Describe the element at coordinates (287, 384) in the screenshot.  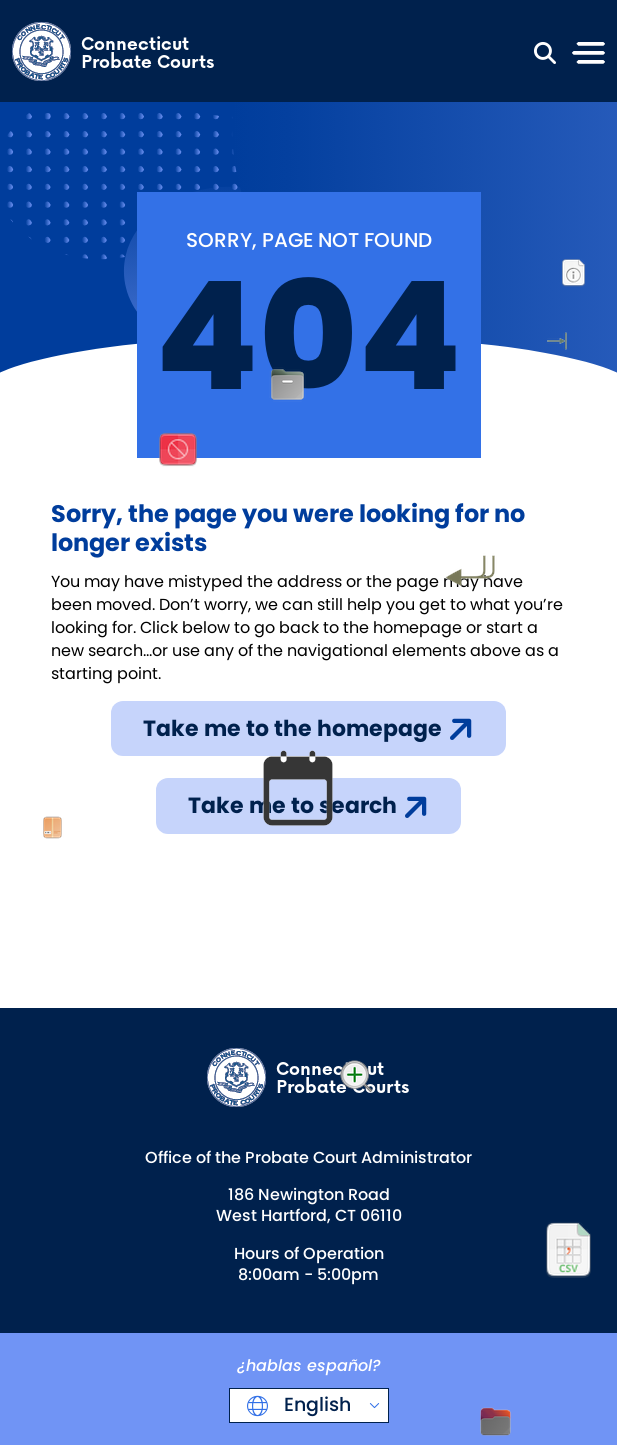
I see `open the file manager` at that location.